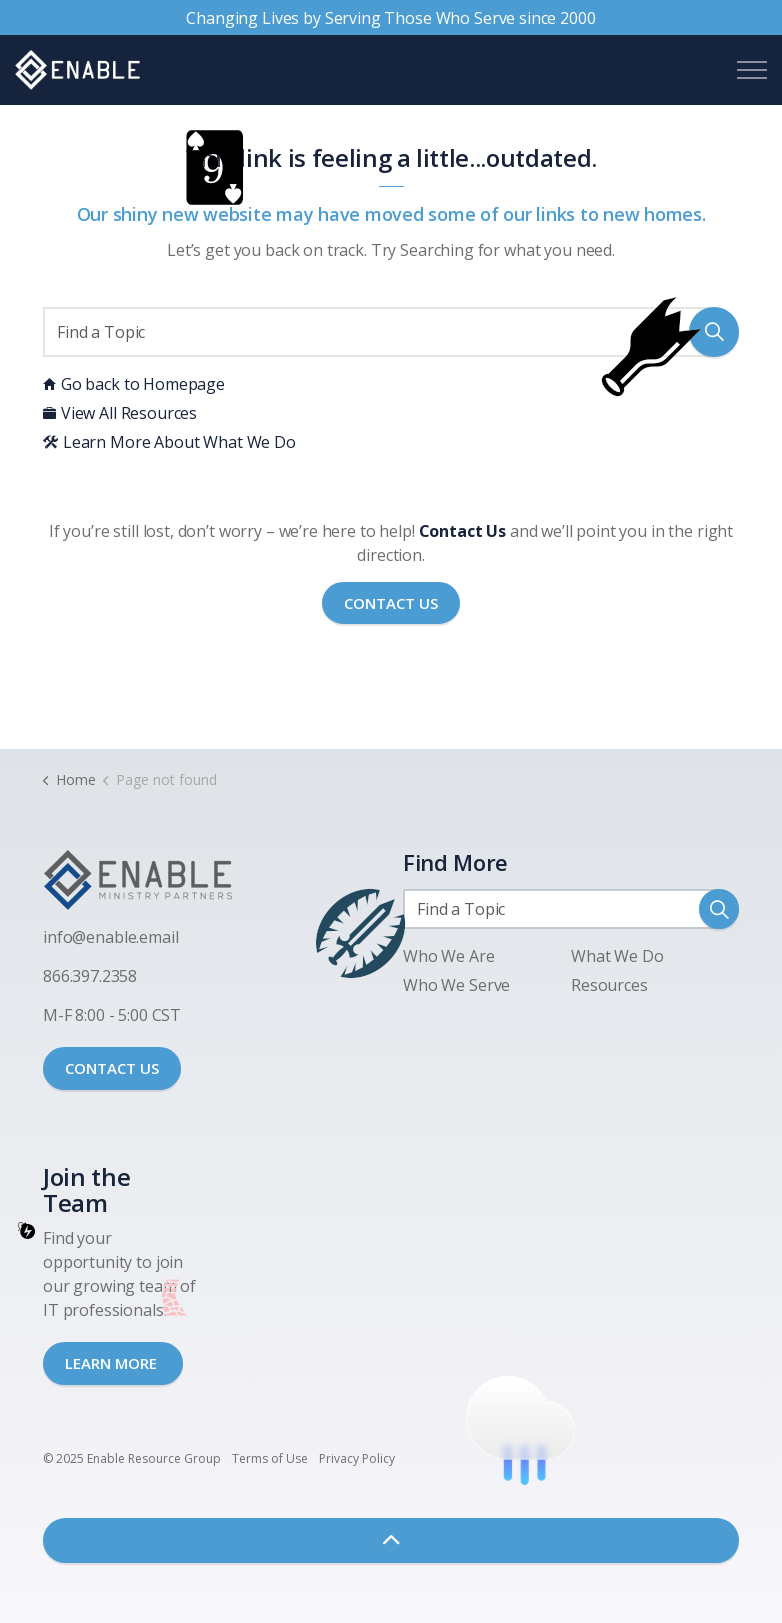  What do you see at coordinates (26, 1230) in the screenshot?
I see `activate an explosive or power attack ability` at bounding box center [26, 1230].